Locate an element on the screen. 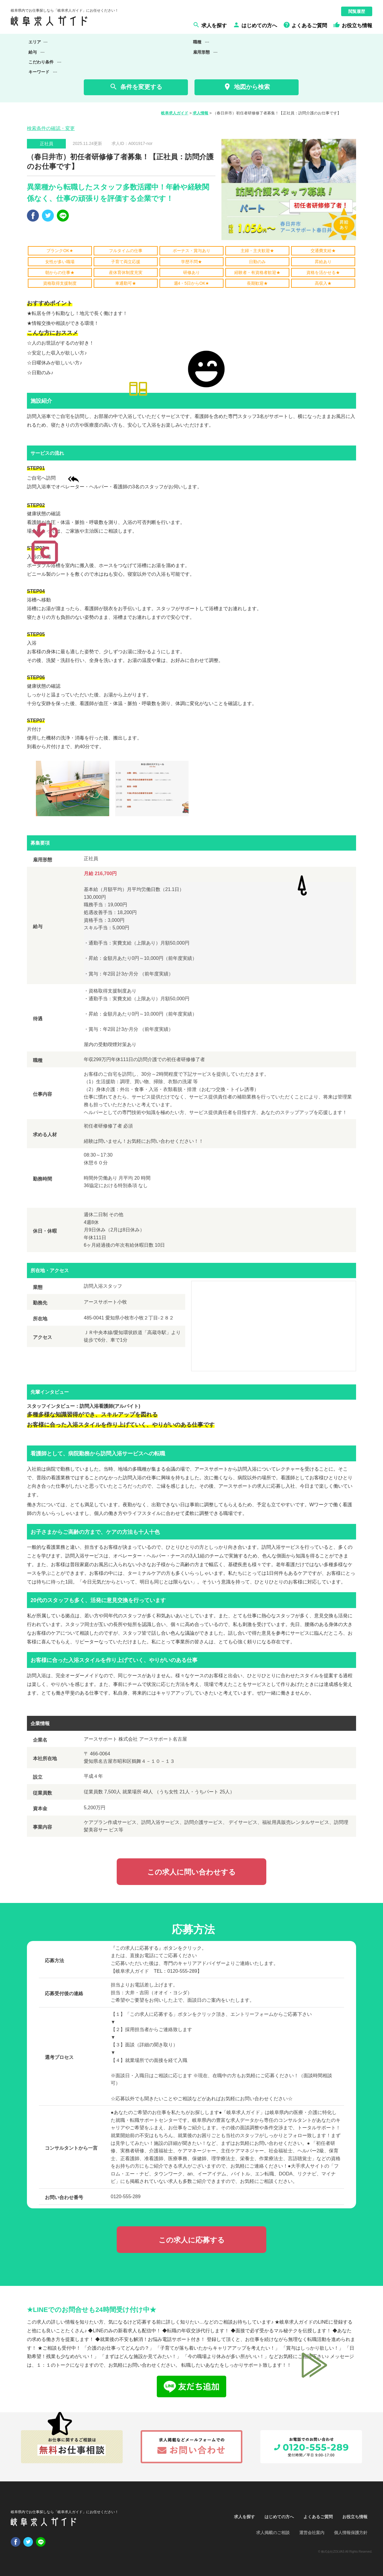 Image resolution: width=383 pixels, height=2576 pixels. run all tasks or scripts is located at coordinates (314, 2364).